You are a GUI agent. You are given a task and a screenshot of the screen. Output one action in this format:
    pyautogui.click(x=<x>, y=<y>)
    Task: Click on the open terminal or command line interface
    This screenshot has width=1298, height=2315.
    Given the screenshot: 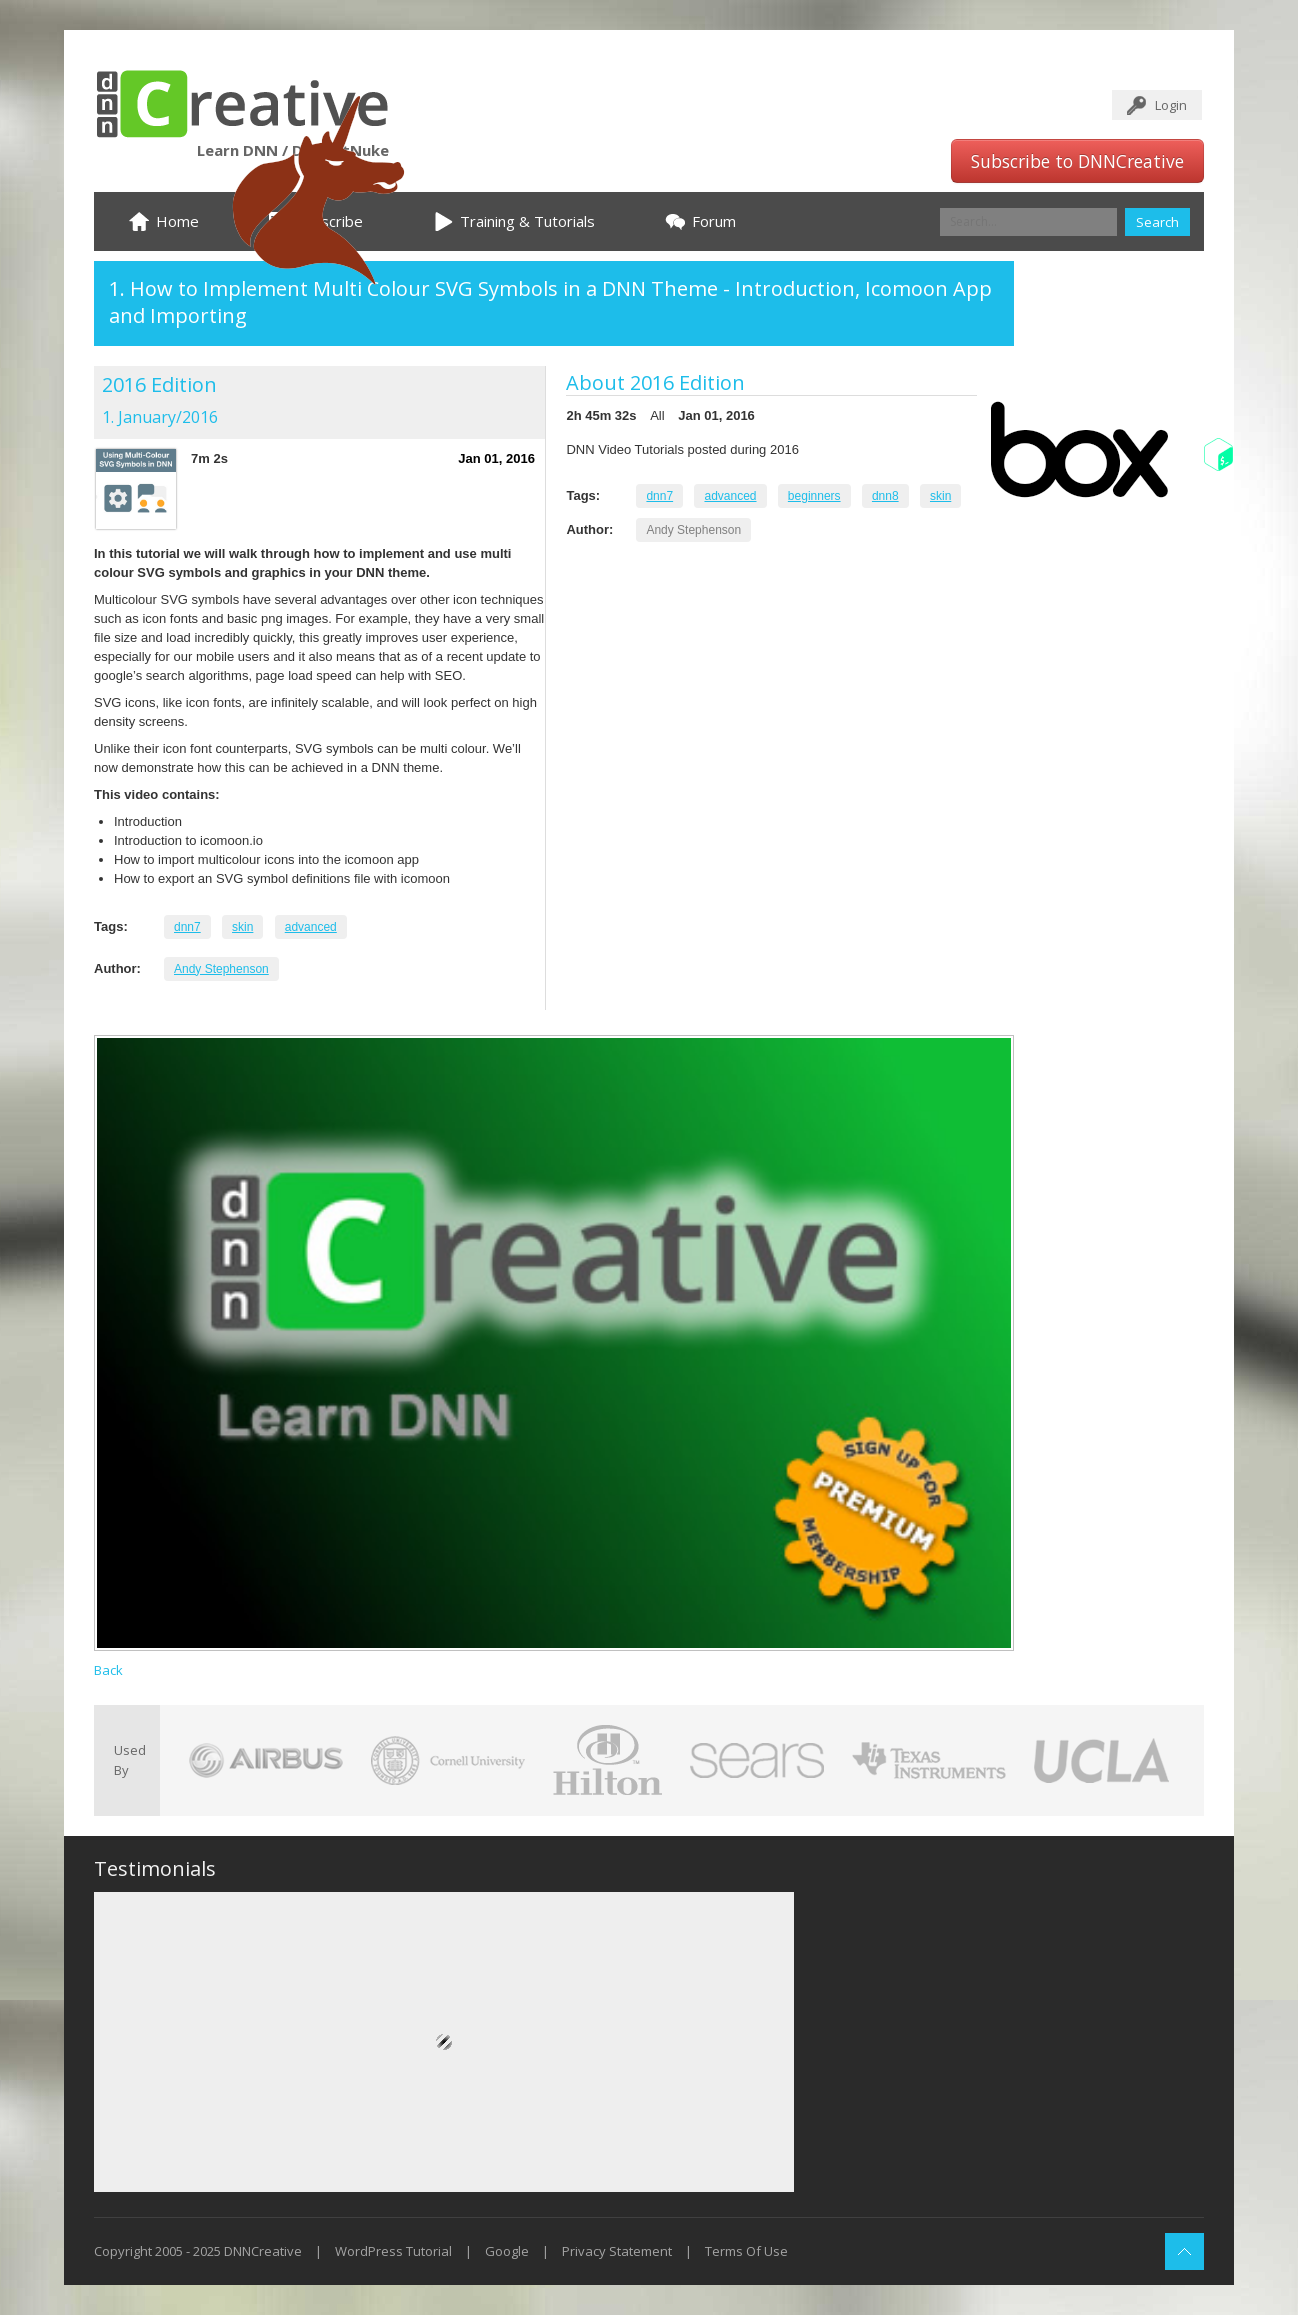 What is the action you would take?
    pyautogui.click(x=1218, y=454)
    